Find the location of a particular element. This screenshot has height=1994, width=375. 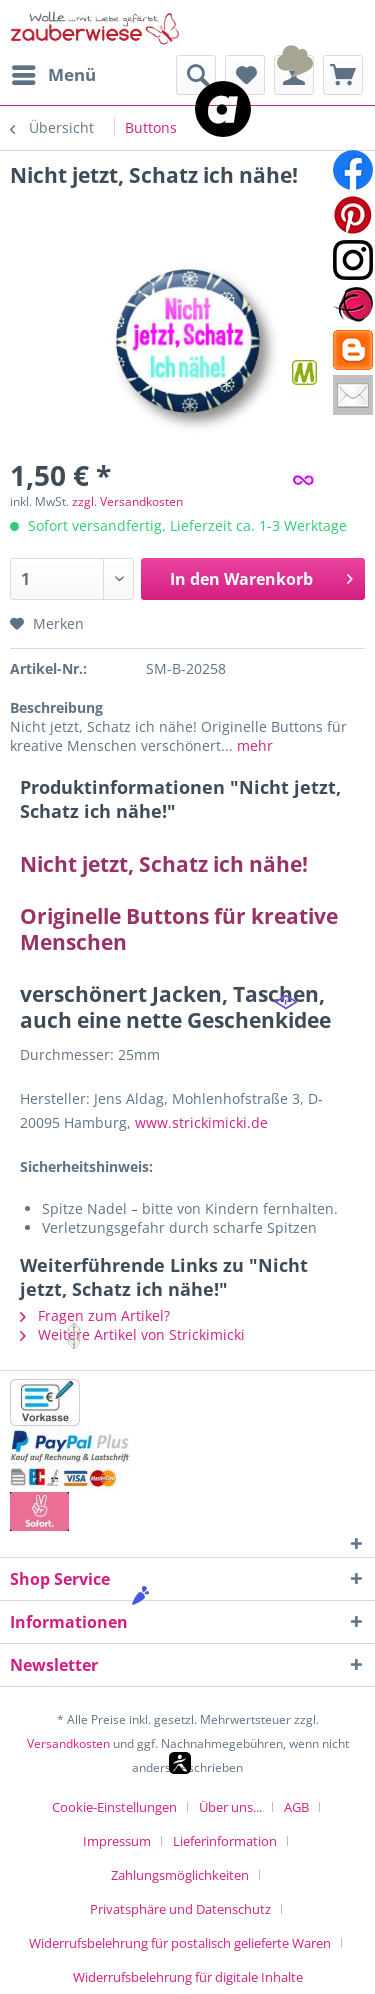

simplelocalize logo - translation management platform is located at coordinates (295, 61).